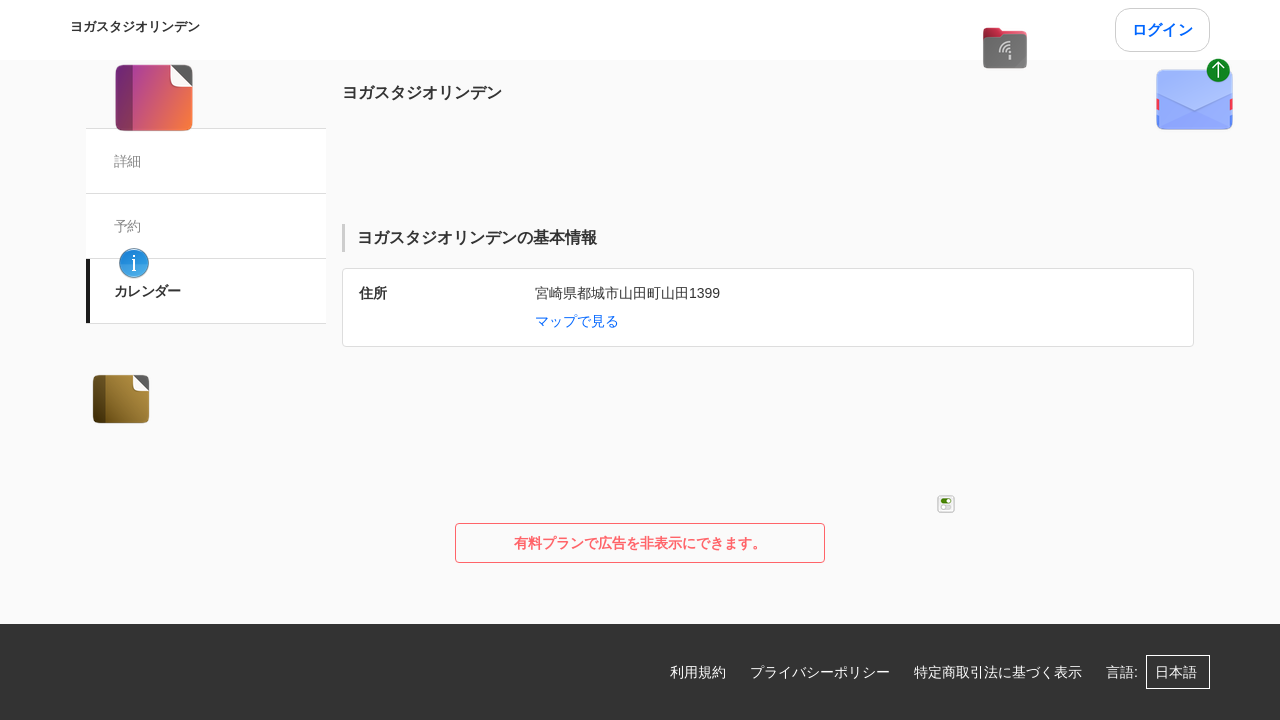 The width and height of the screenshot is (1280, 720). Describe the element at coordinates (134, 263) in the screenshot. I see `access help or about information` at that location.